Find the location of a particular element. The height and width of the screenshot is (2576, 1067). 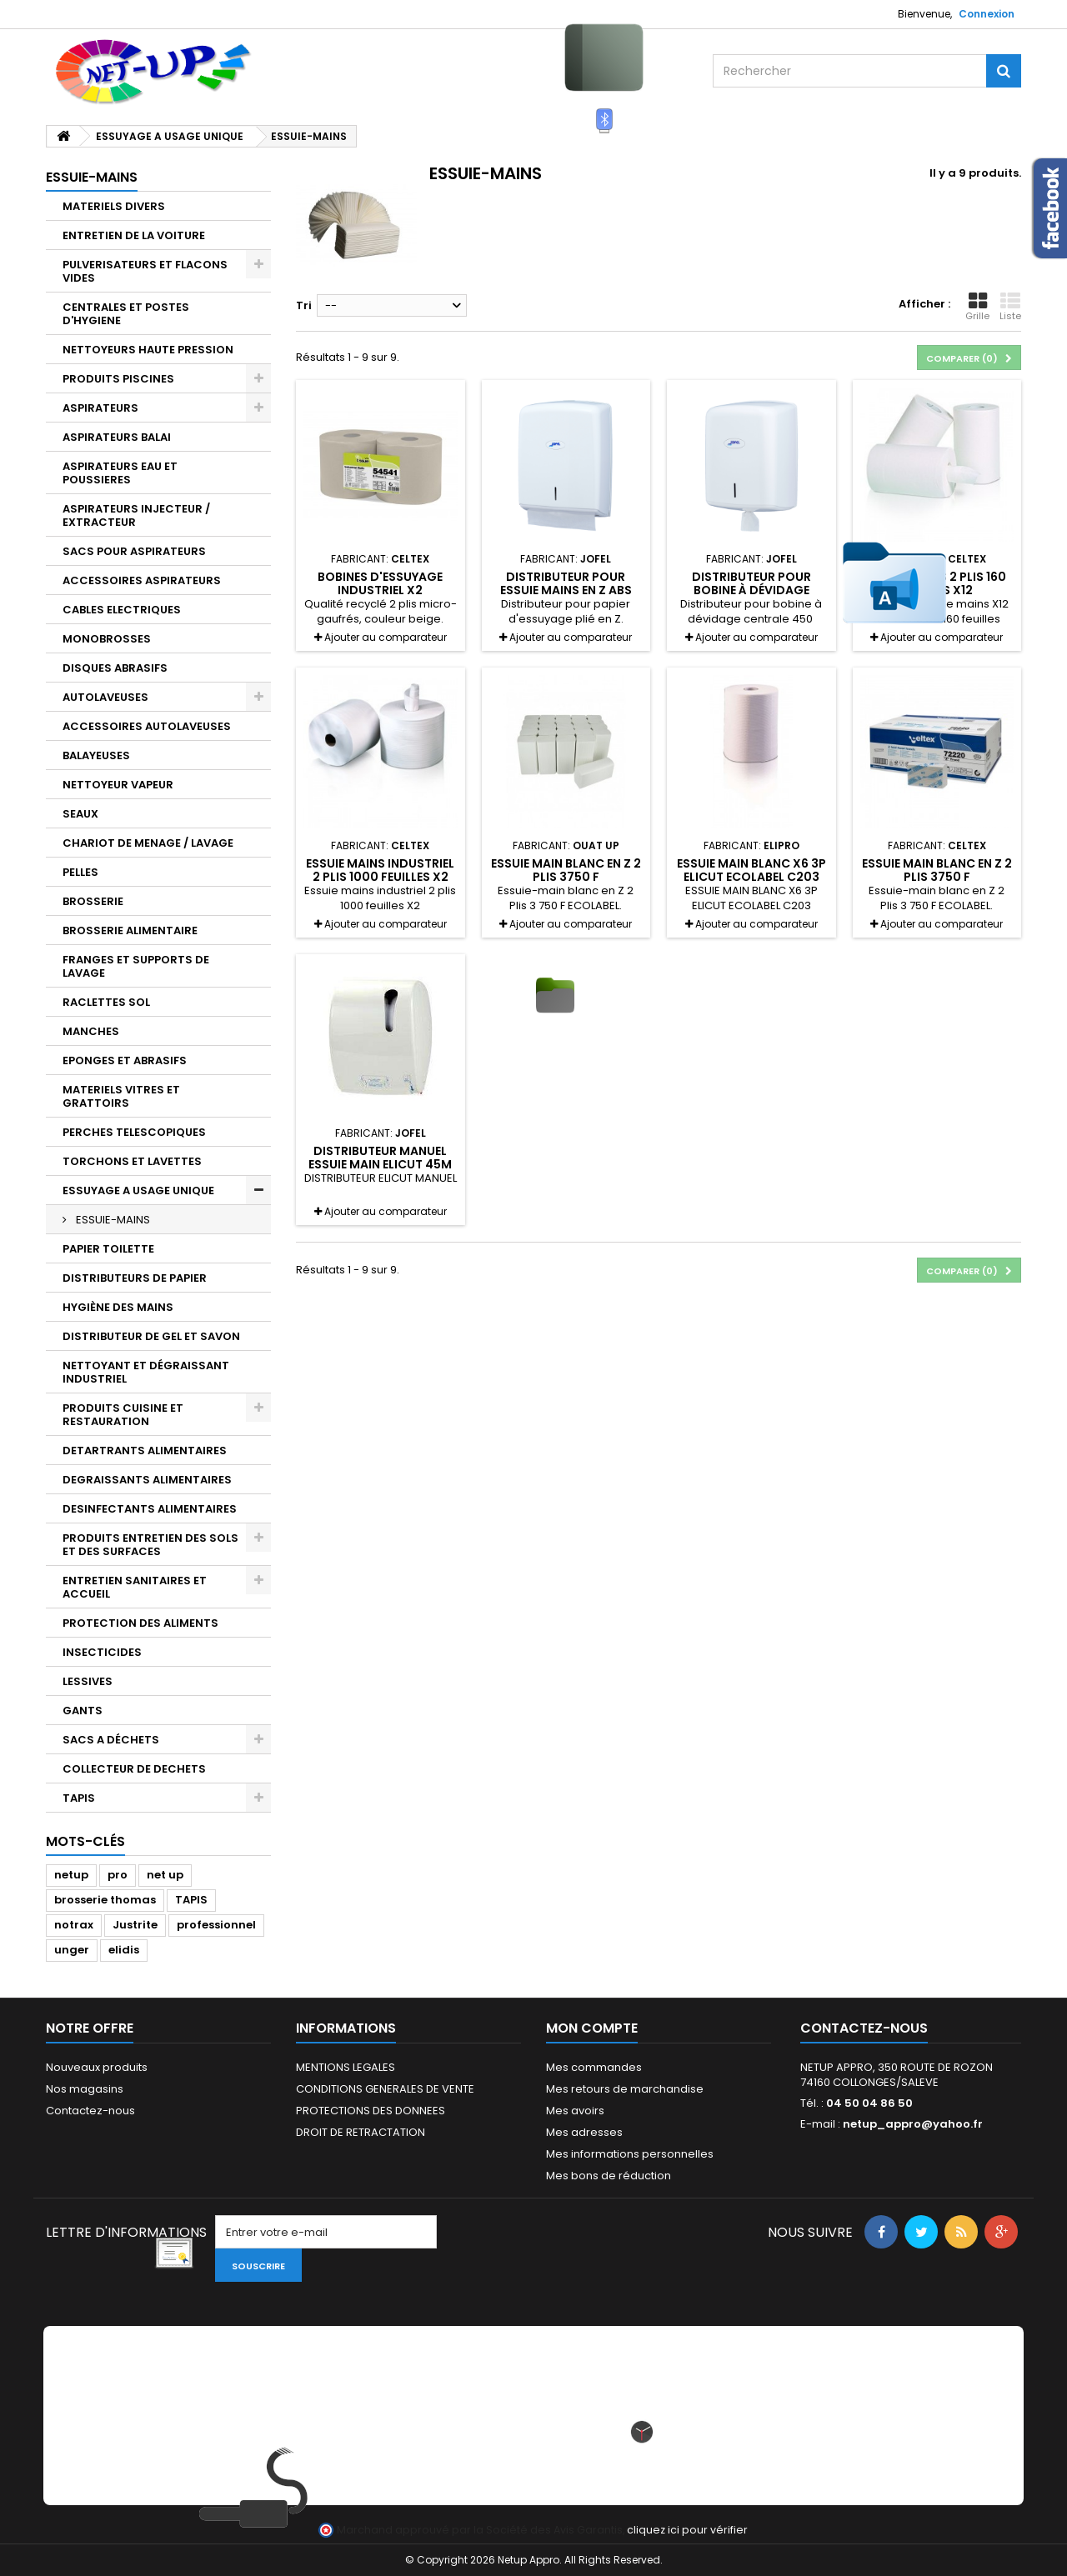

open folder containing files is located at coordinates (555, 995).